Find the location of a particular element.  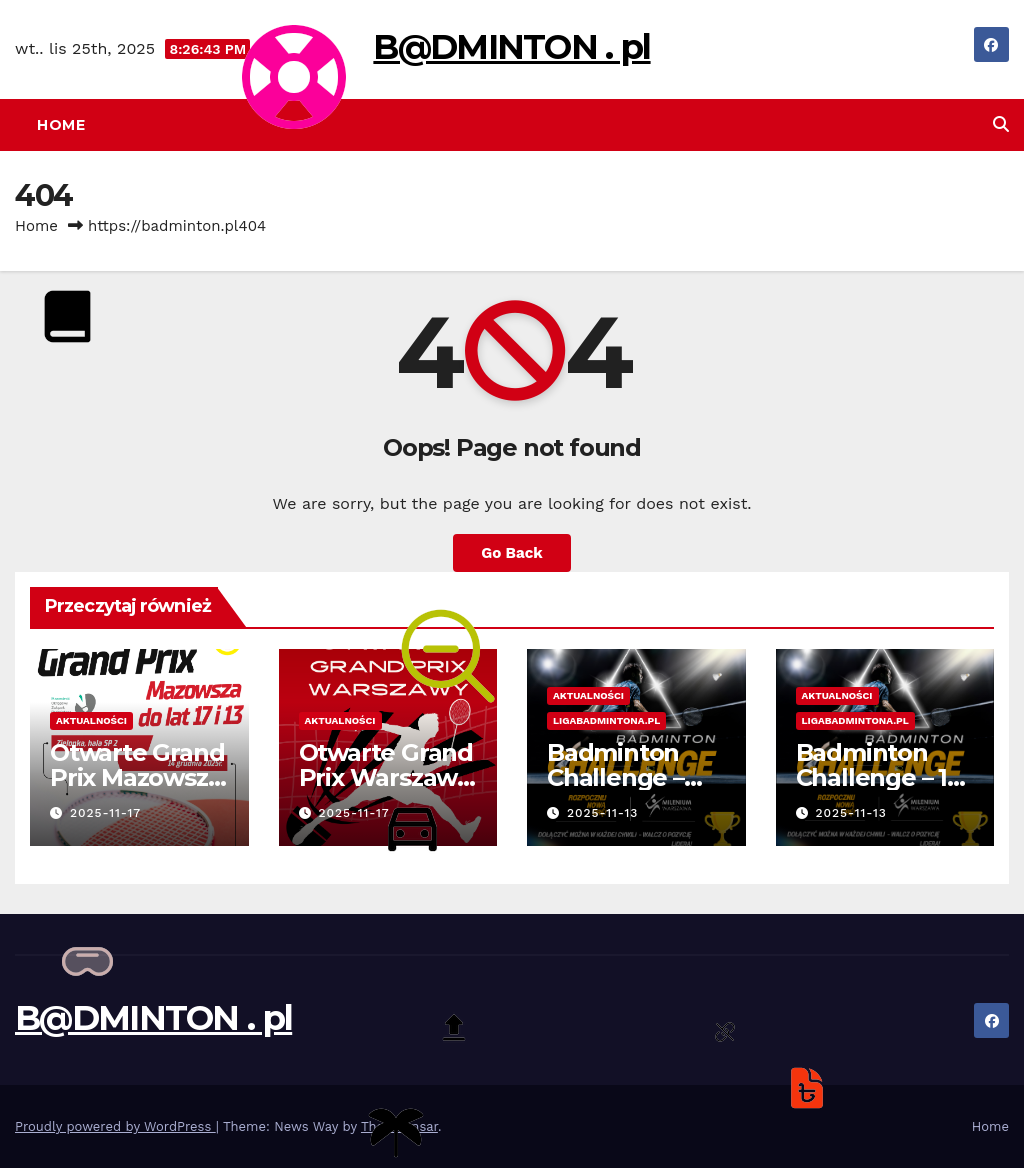

zoom out is located at coordinates (448, 656).